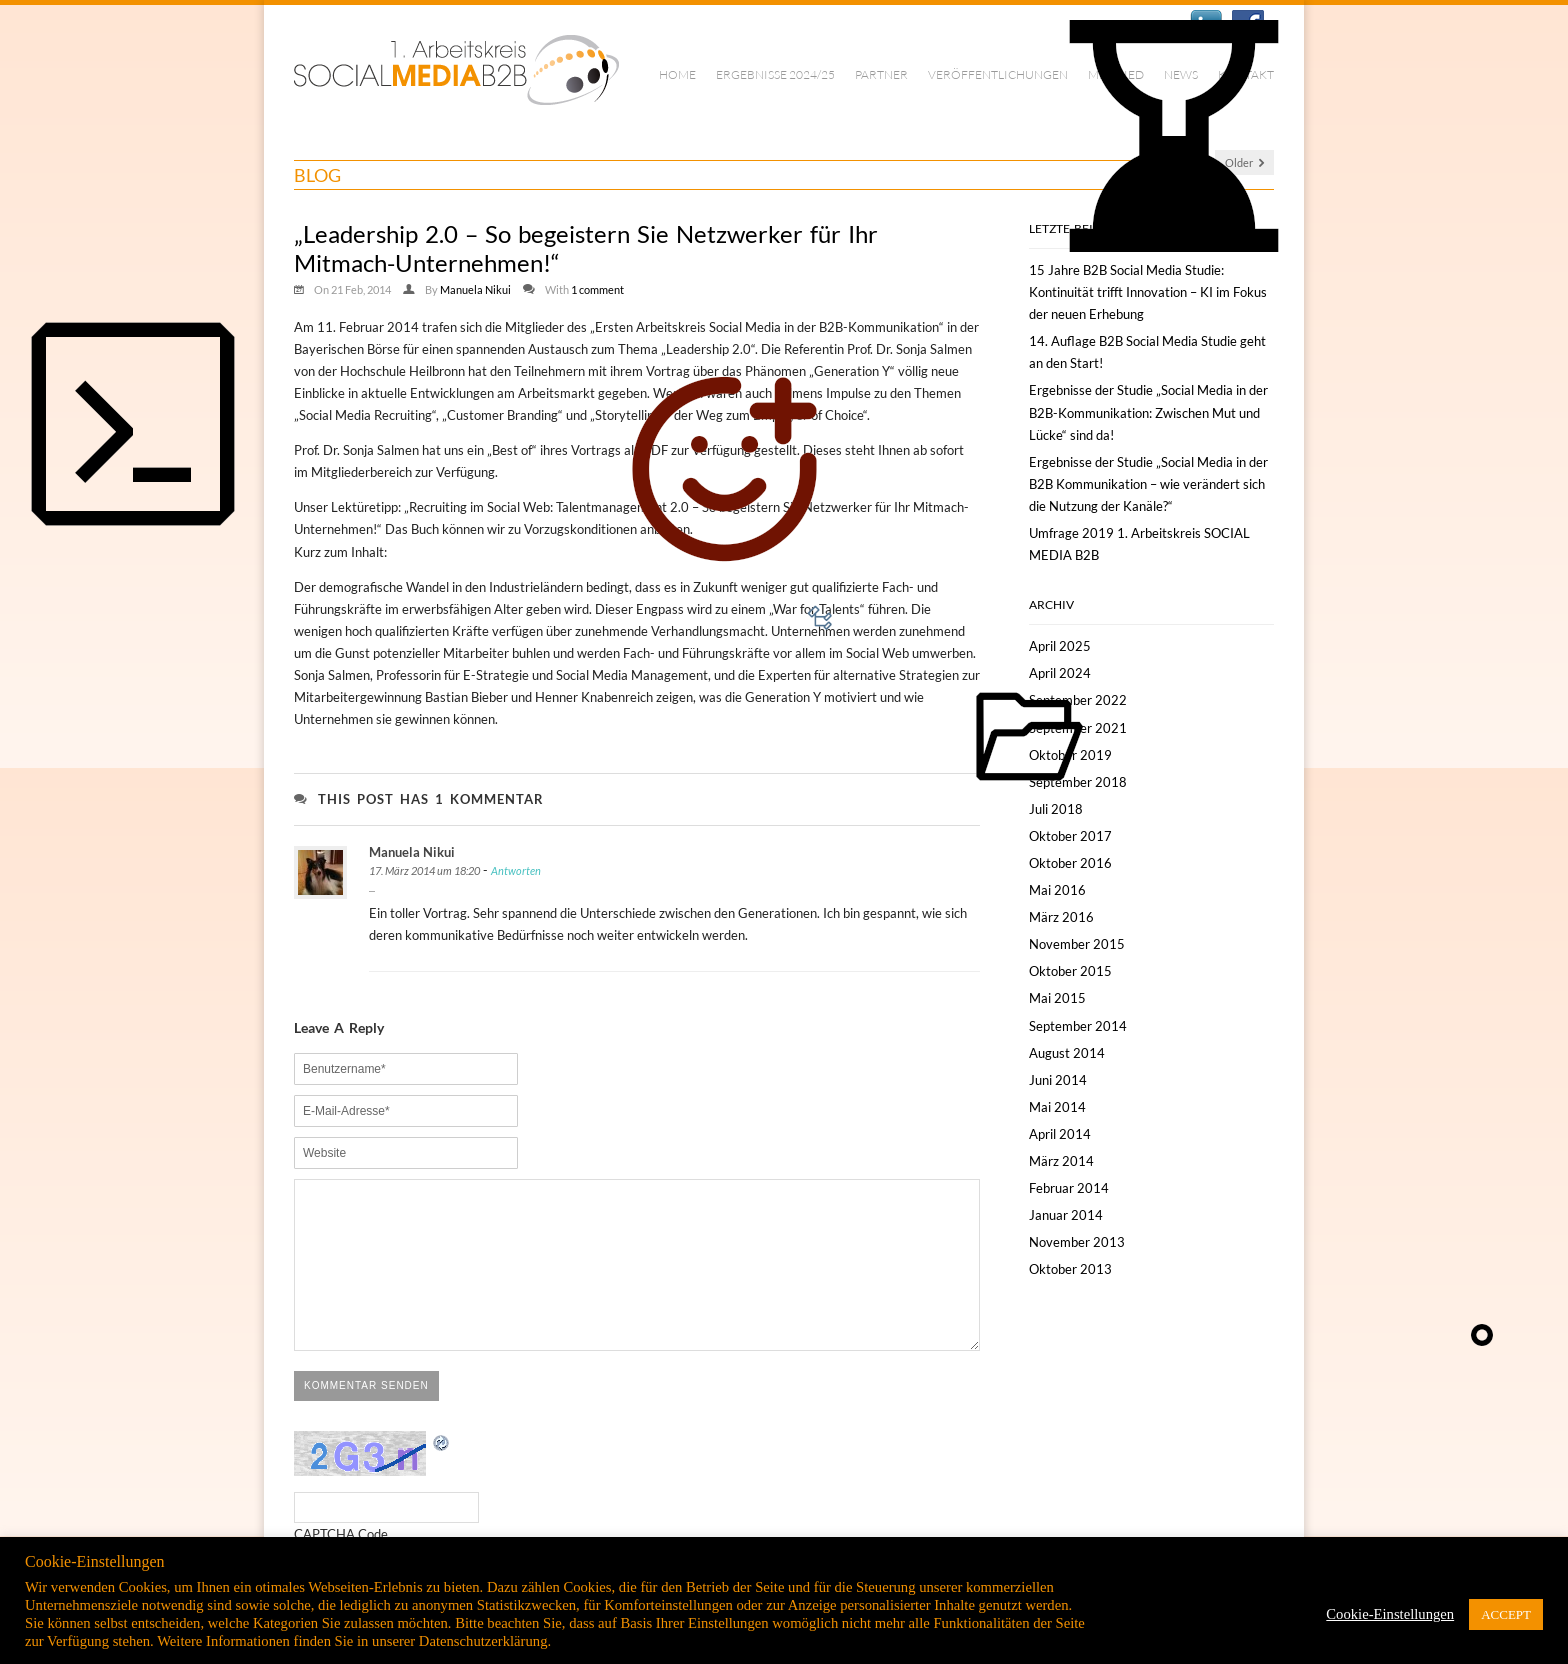  Describe the element at coordinates (724, 469) in the screenshot. I see `add a reaction to a message` at that location.